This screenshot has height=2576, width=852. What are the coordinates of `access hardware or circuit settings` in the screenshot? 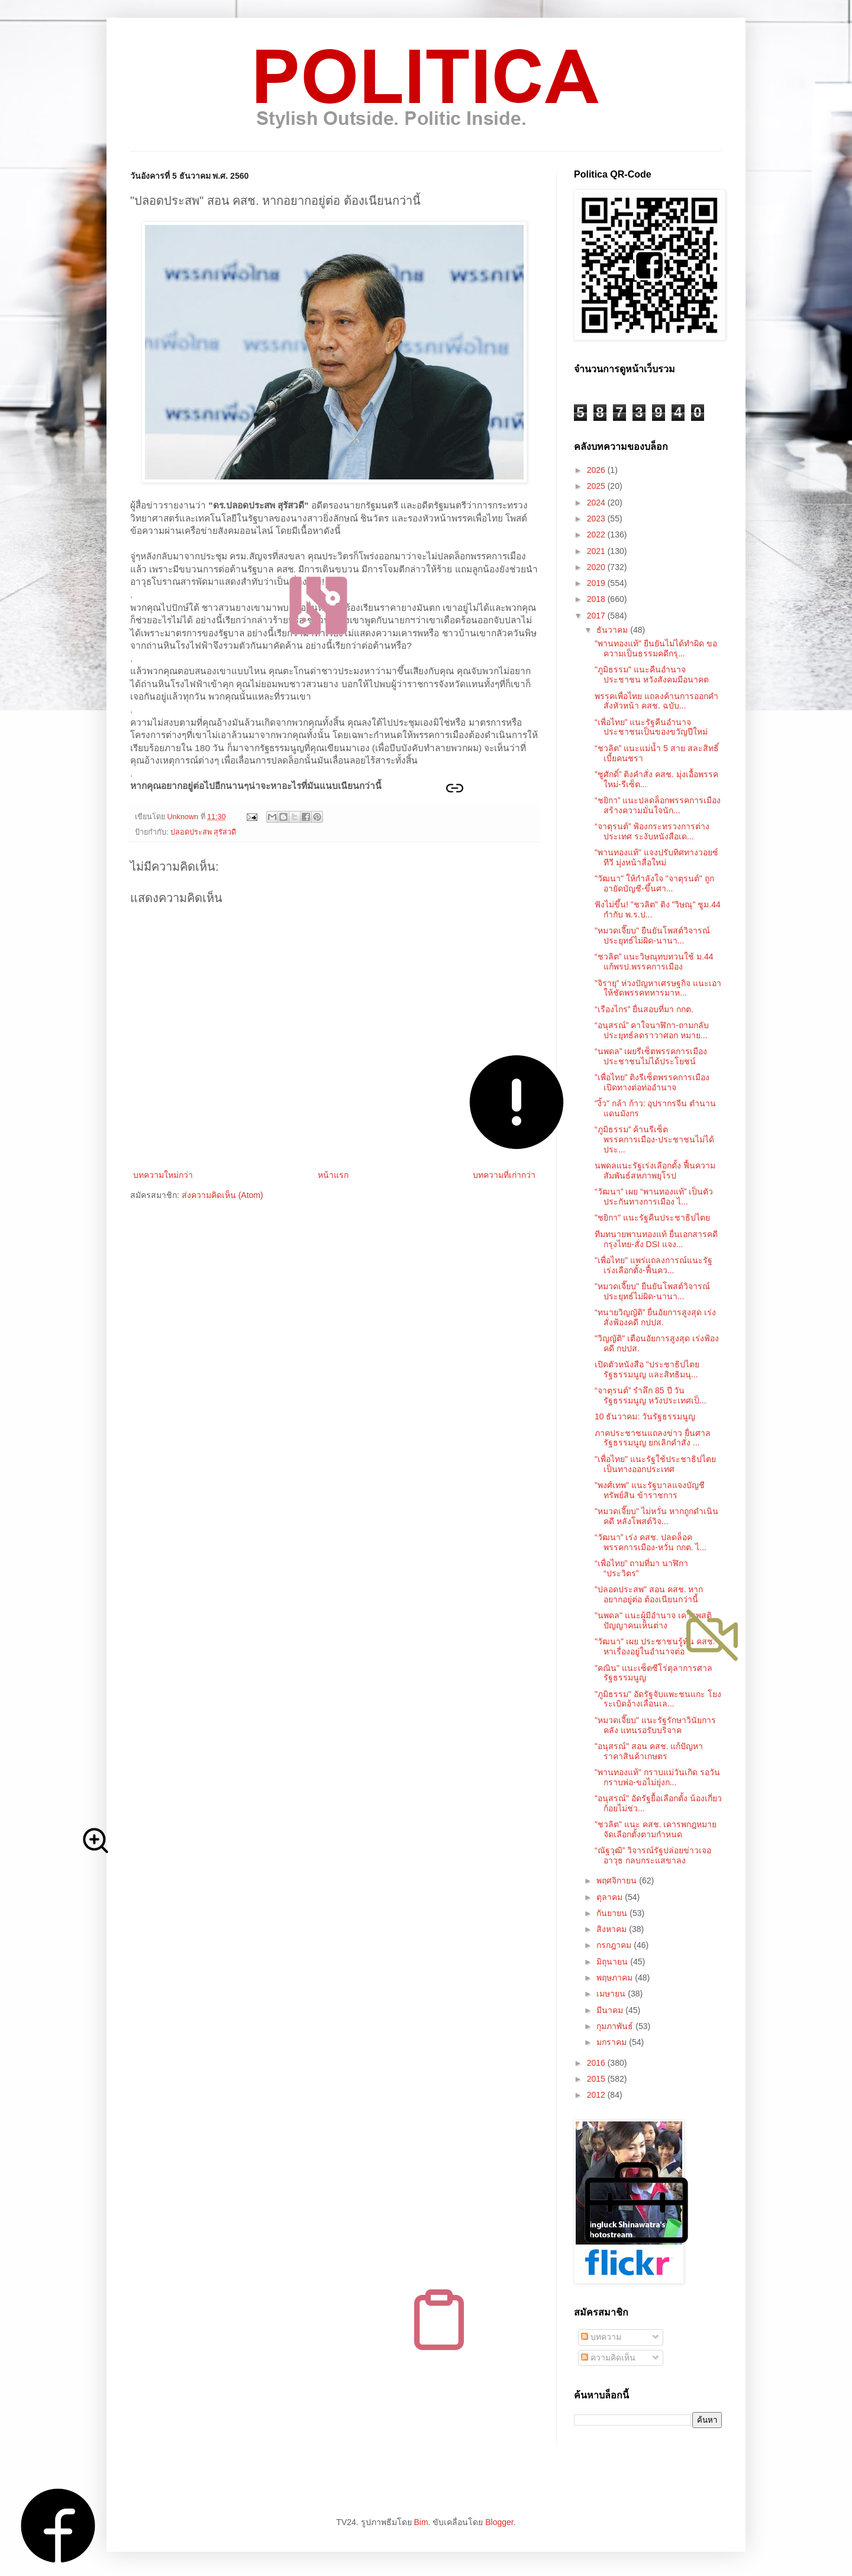 It's located at (318, 606).